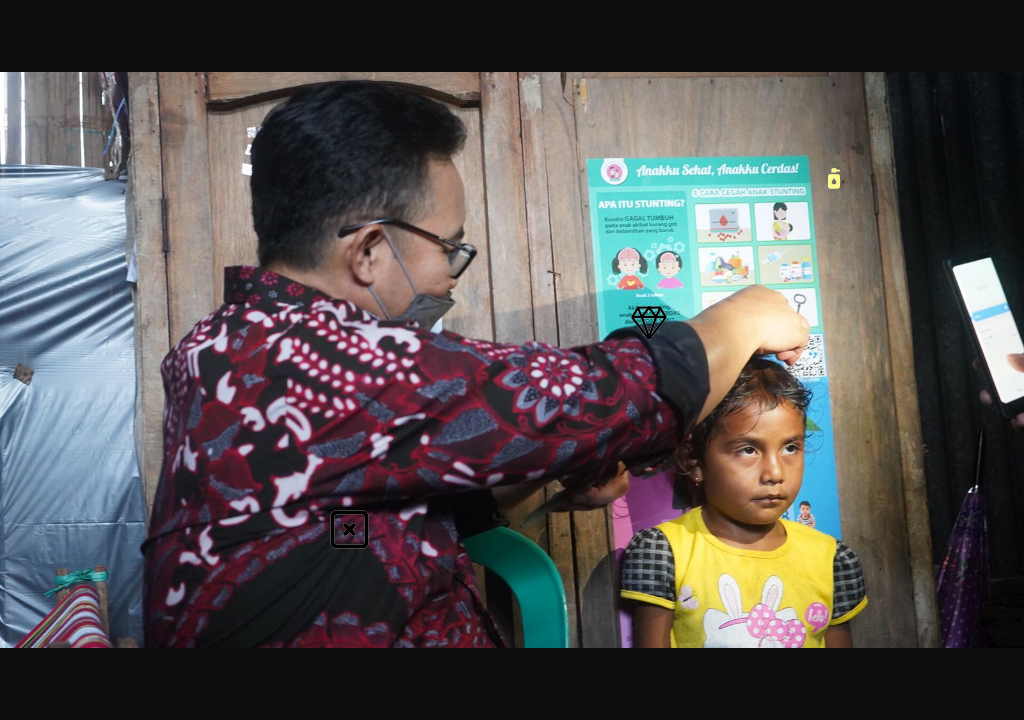 The height and width of the screenshot is (720, 1024). Describe the element at coordinates (834, 179) in the screenshot. I see `access hand sanitizer or soap dispenser location` at that location.